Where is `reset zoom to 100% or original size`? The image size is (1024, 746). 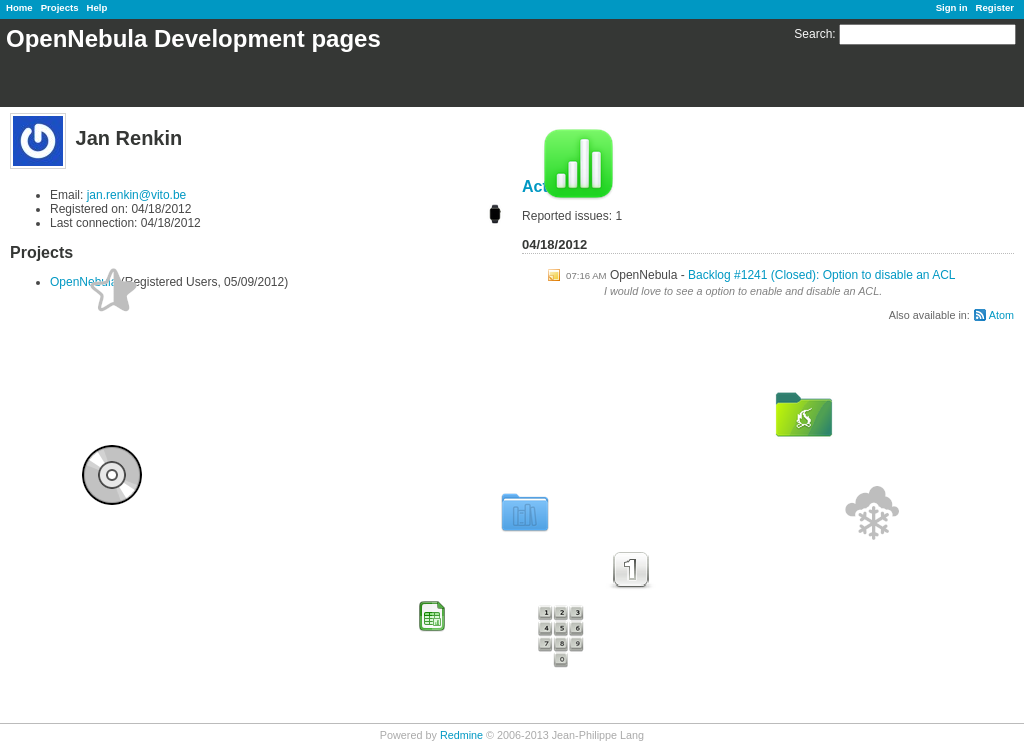
reset zoom to 100% or original size is located at coordinates (631, 568).